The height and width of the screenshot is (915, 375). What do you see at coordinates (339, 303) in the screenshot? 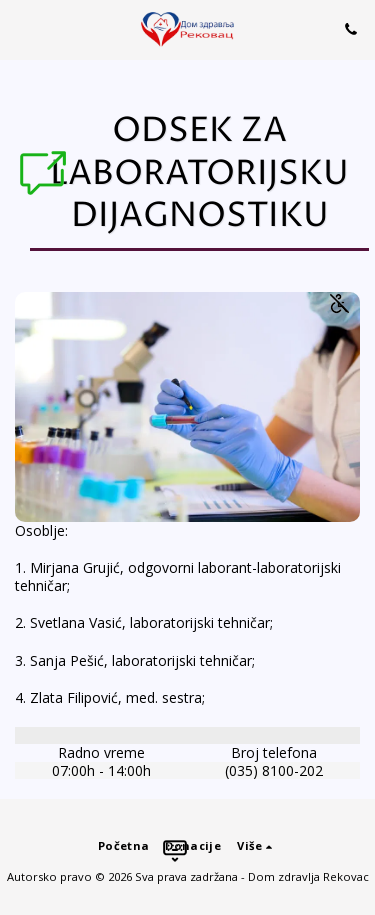
I see `accessibility features are turned off` at bounding box center [339, 303].